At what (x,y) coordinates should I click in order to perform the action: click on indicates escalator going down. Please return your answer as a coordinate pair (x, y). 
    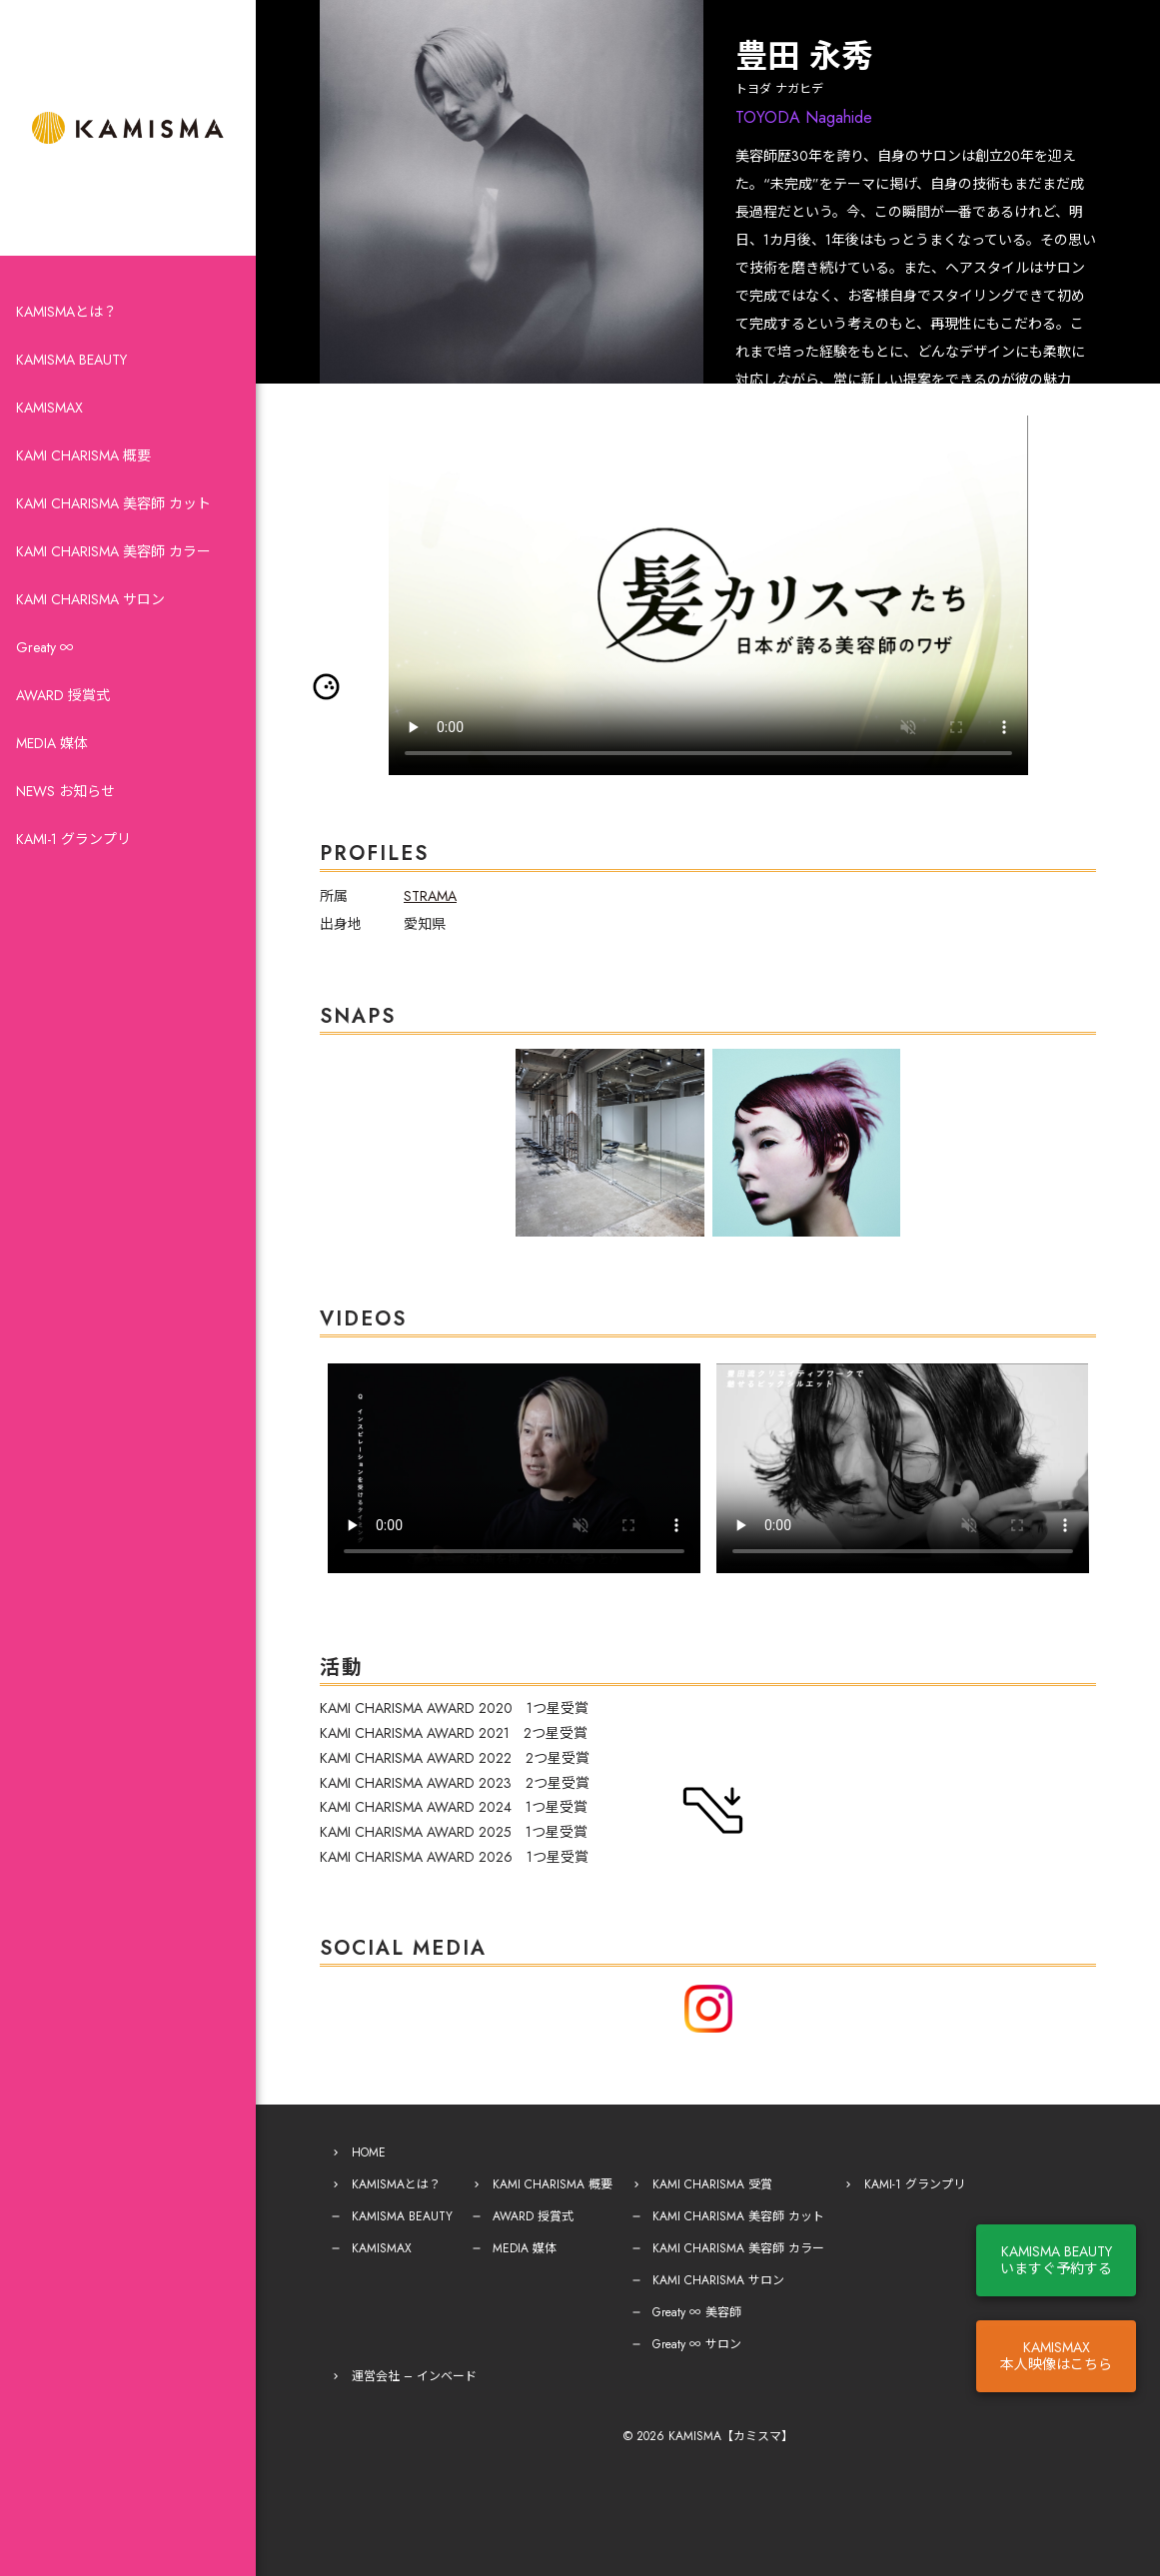
    Looking at the image, I should click on (712, 1810).